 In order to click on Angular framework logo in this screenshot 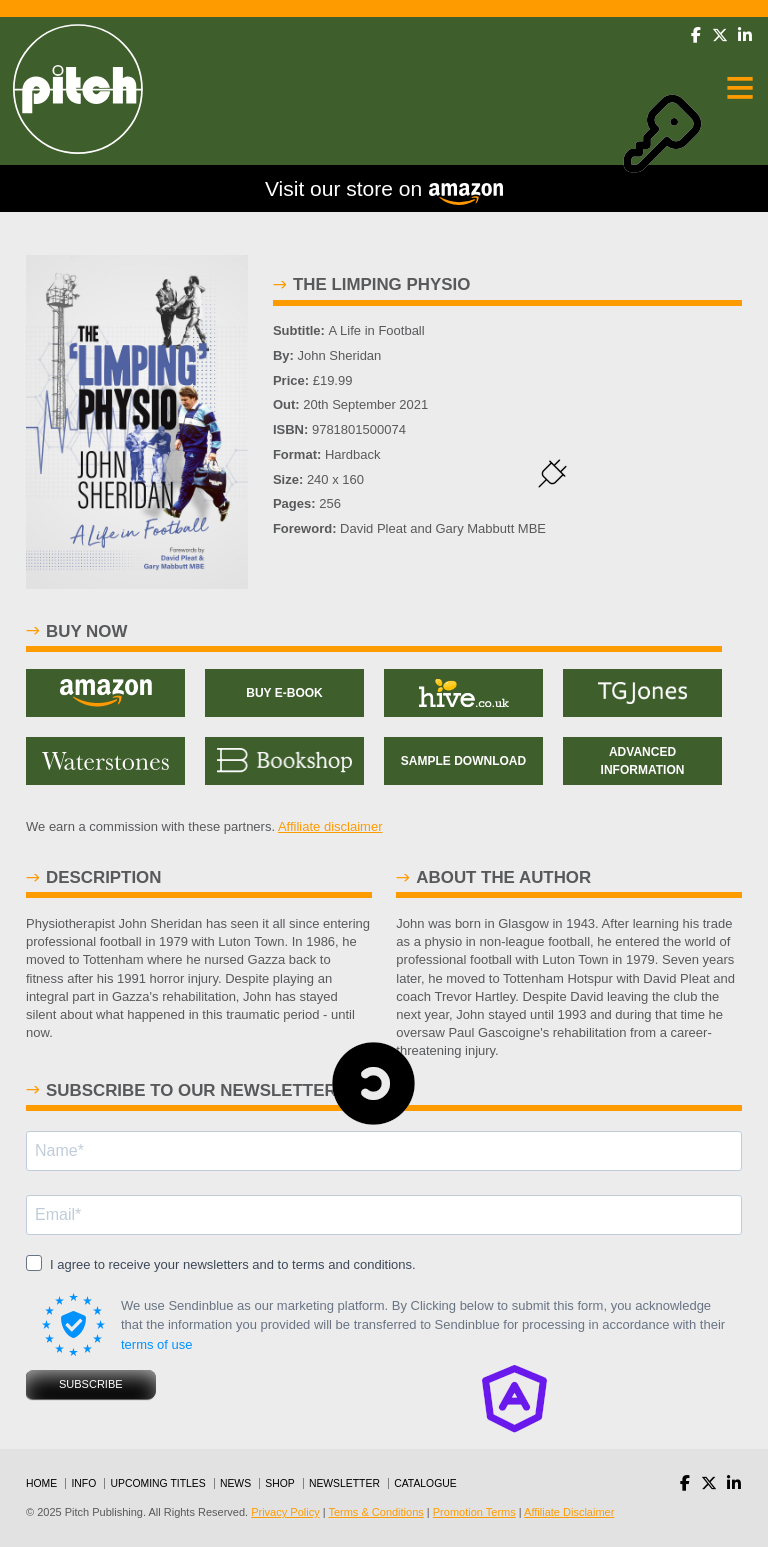, I will do `click(514, 1397)`.